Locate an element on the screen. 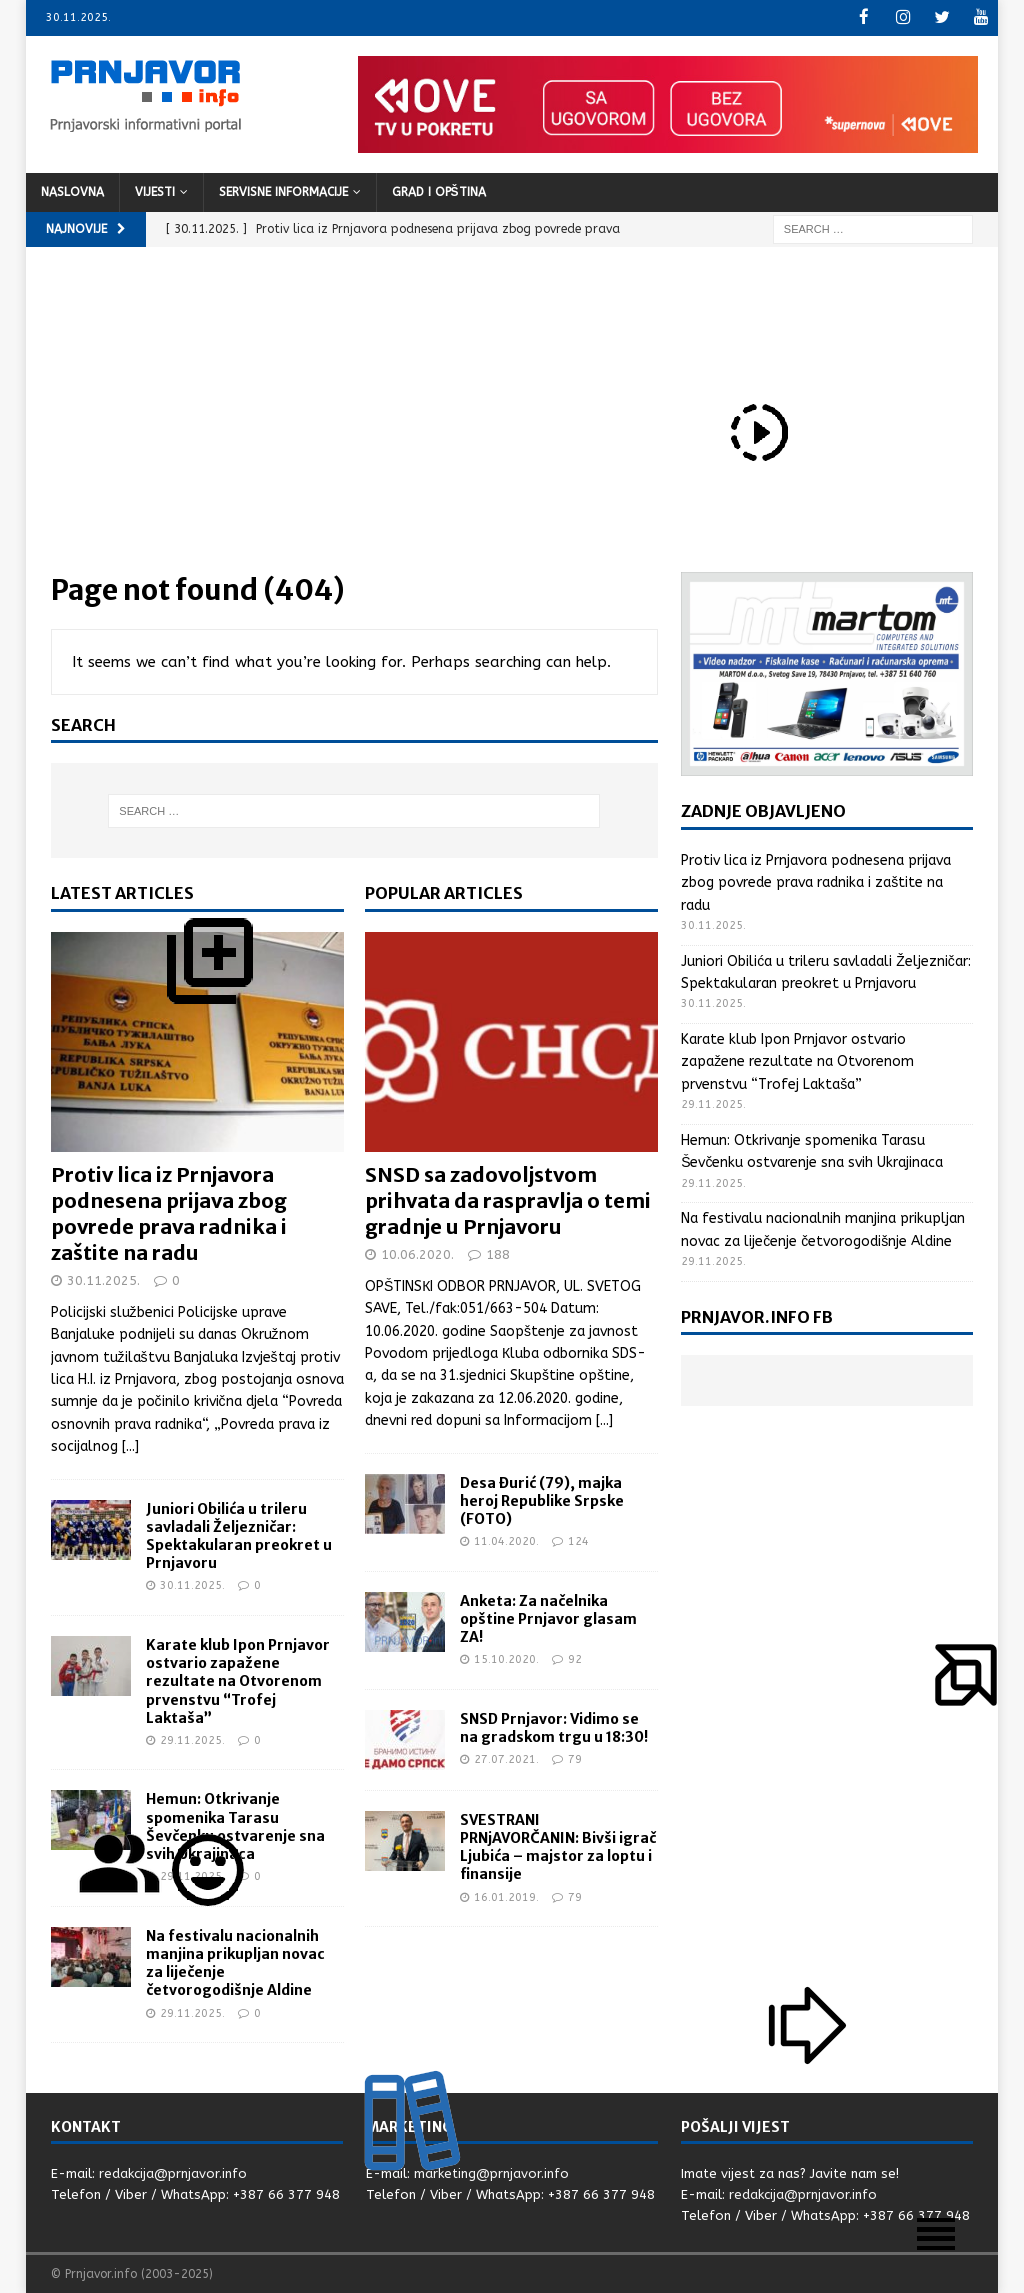 Image resolution: width=1024 pixels, height=2293 pixels. access your library or book collection is located at coordinates (408, 2122).